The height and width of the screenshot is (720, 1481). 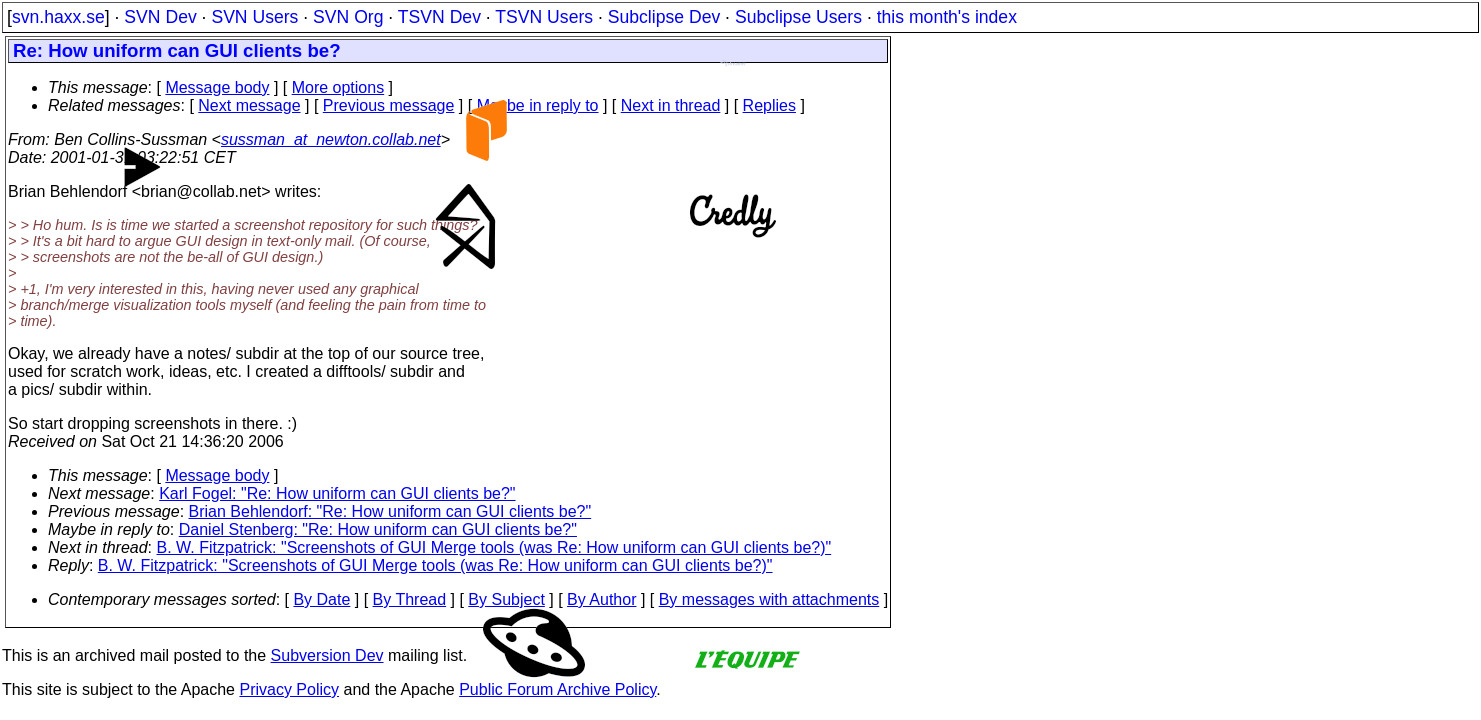 I want to click on link to L'Équipe sports news website, so click(x=747, y=659).